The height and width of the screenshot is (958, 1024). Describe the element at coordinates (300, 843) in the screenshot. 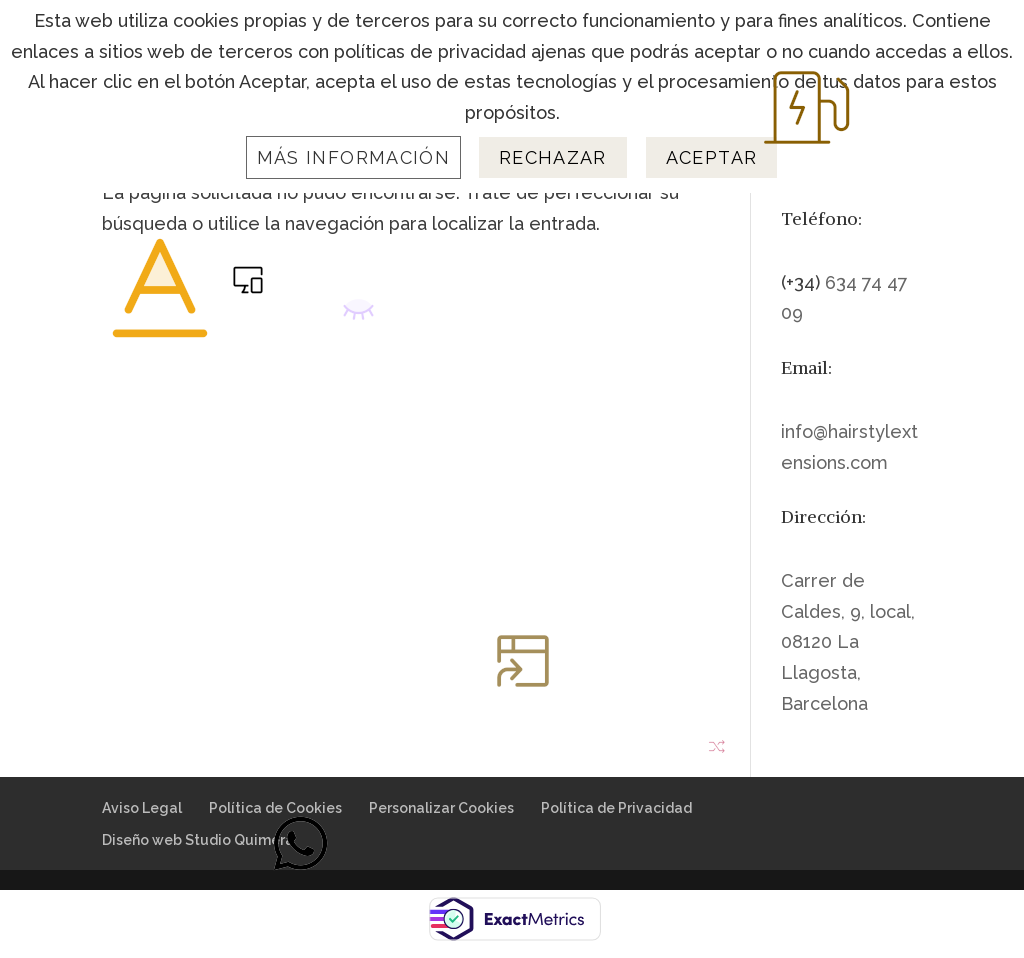

I see `open WhatsApp messaging app` at that location.